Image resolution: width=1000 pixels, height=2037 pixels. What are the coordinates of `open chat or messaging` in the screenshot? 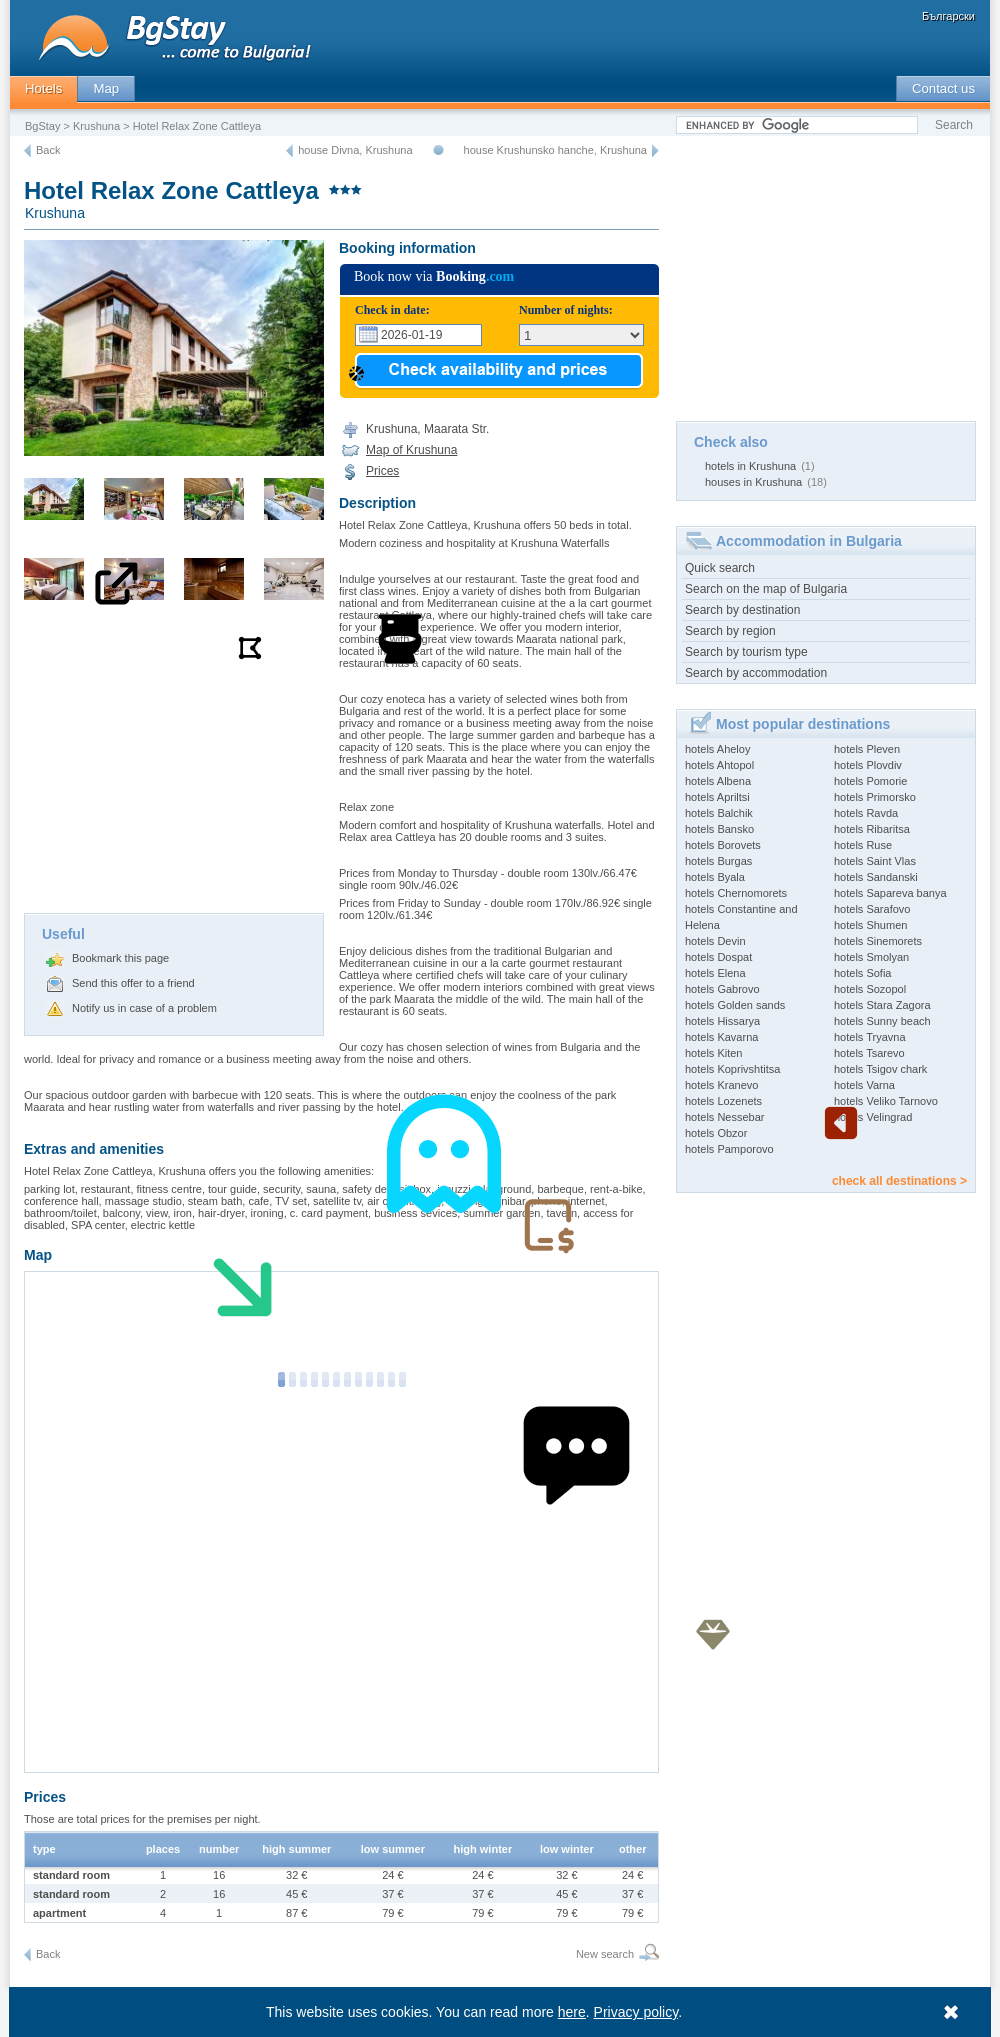 It's located at (576, 1455).